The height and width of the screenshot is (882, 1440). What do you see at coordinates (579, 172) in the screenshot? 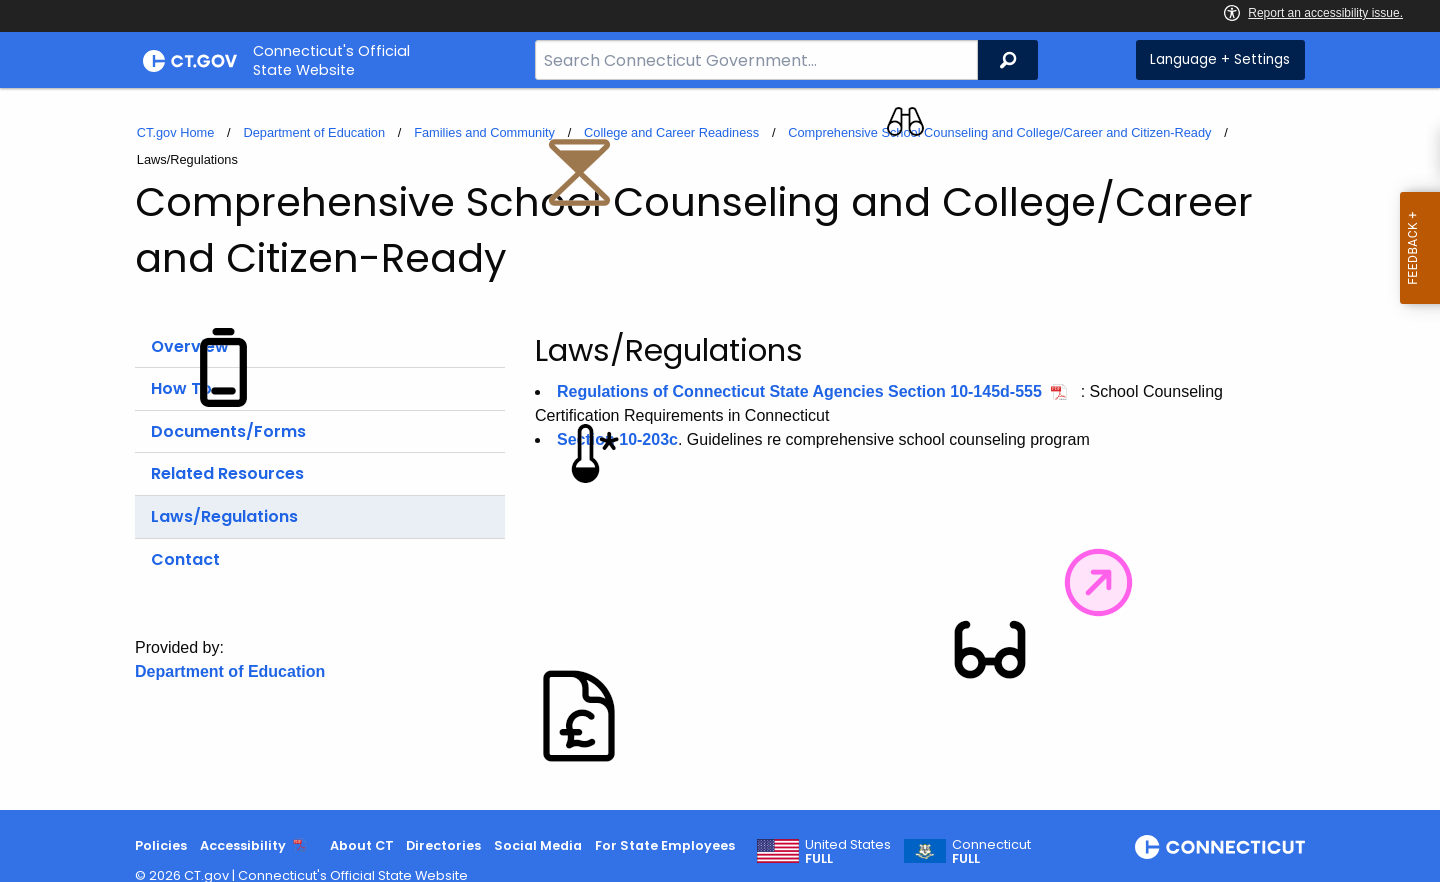
I see `indicates high time remaining` at bounding box center [579, 172].